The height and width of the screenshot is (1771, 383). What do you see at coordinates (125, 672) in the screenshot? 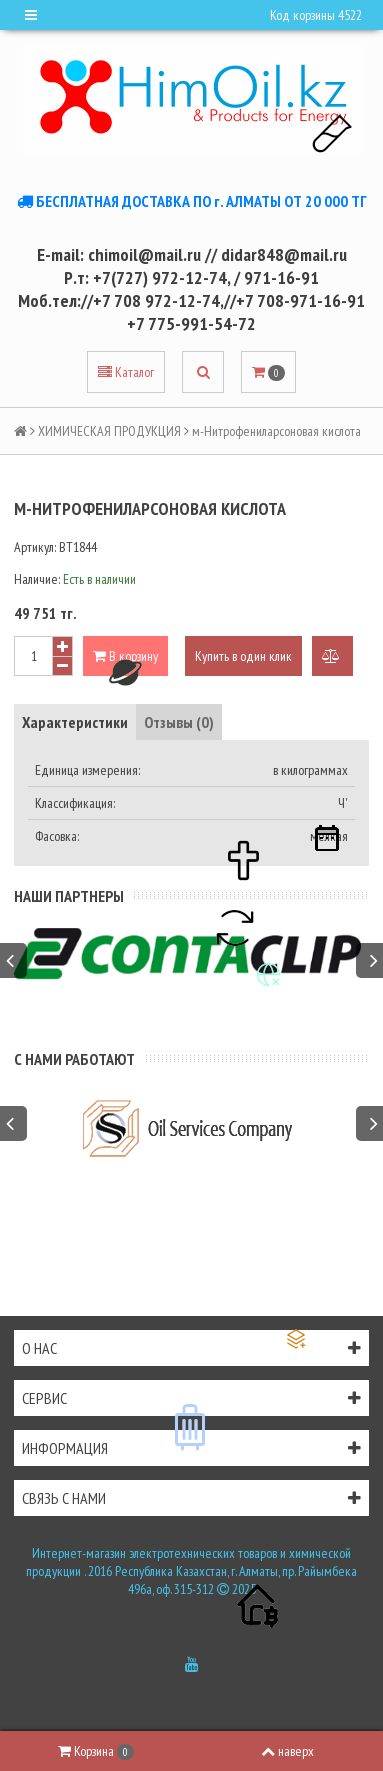
I see `explore global or worldwide content` at bounding box center [125, 672].